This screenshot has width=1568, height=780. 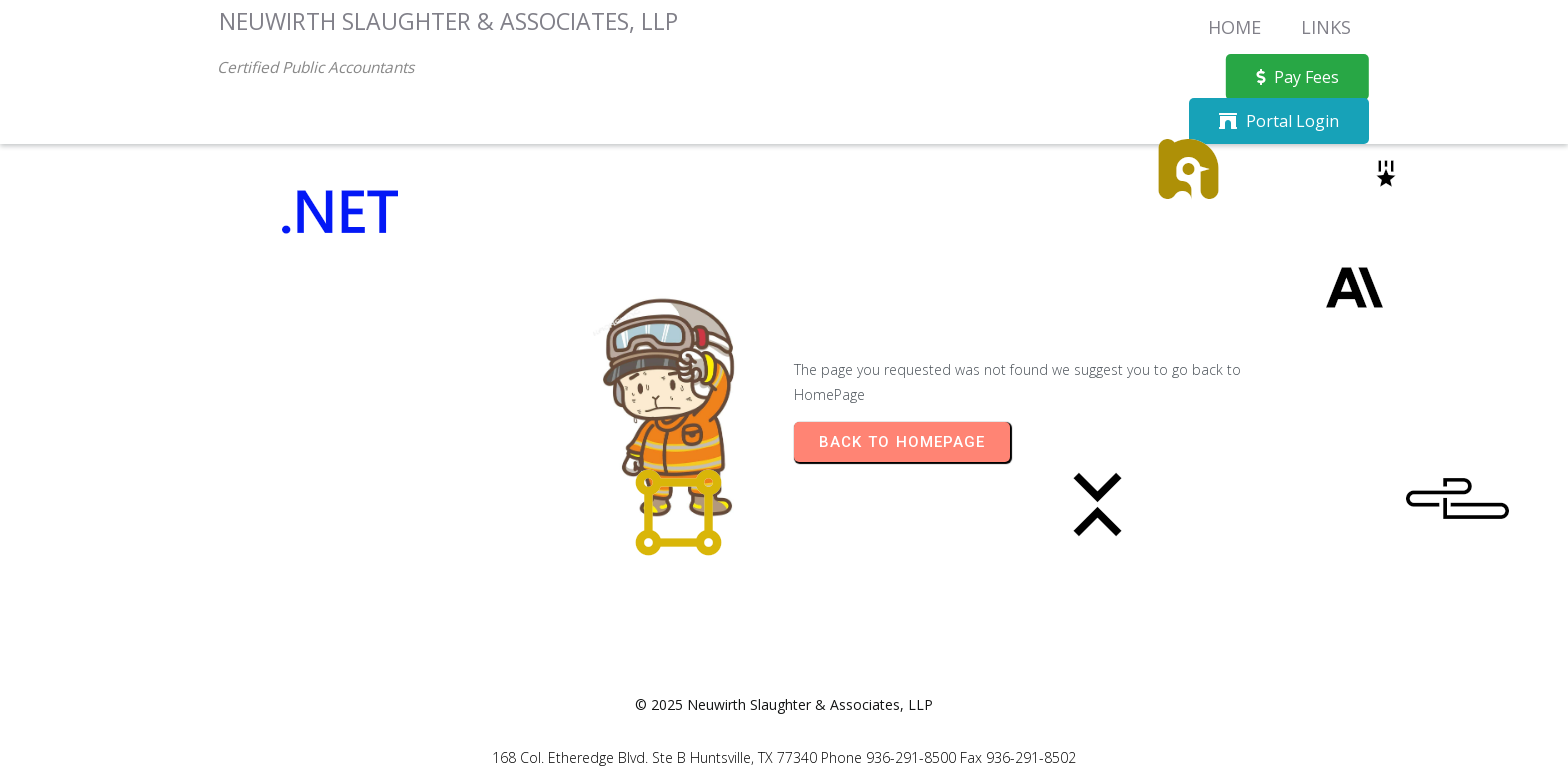 What do you see at coordinates (340, 212) in the screenshot?
I see `indicates a .NET framework project or application` at bounding box center [340, 212].